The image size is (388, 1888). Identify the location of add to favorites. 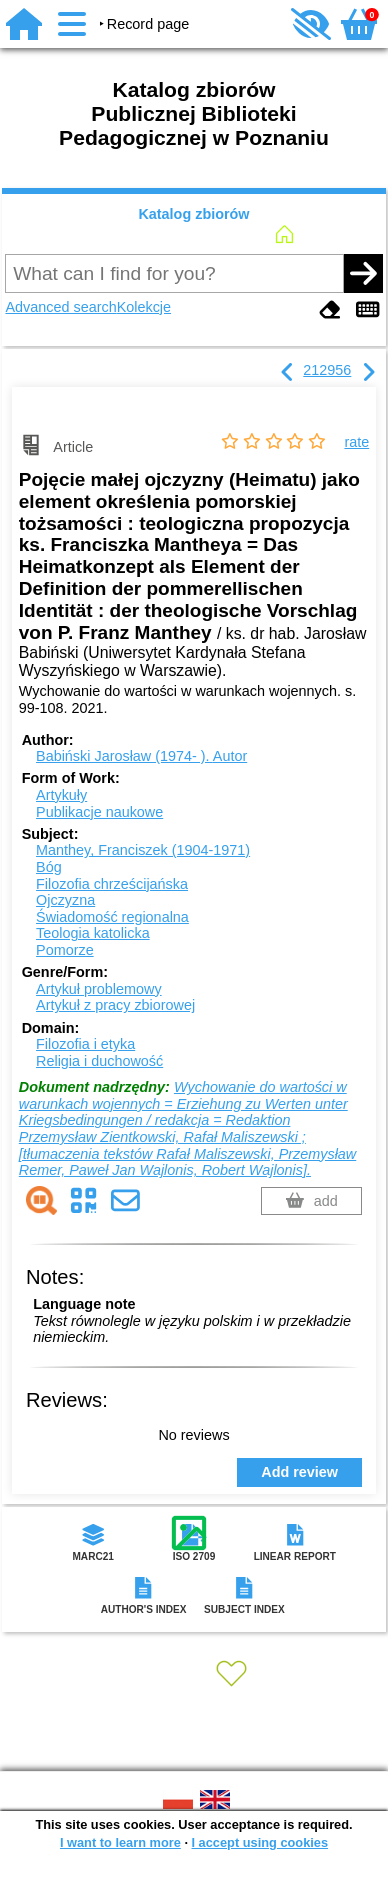
(231, 1672).